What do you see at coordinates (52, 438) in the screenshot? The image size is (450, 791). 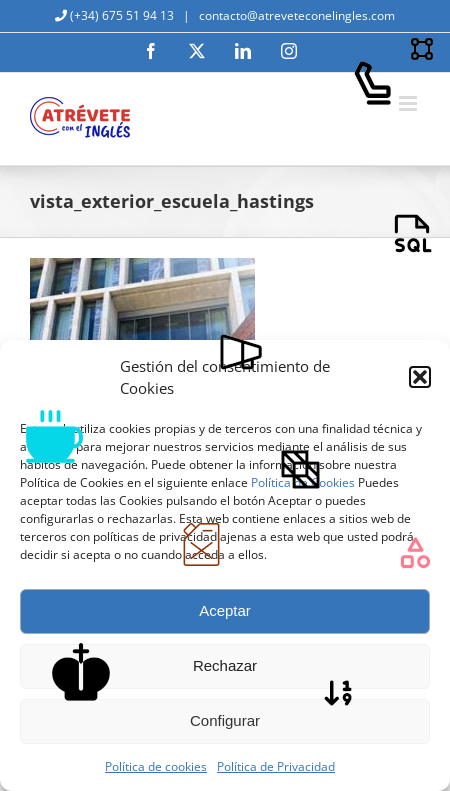 I see `find nearby coffee shops or cafés` at bounding box center [52, 438].